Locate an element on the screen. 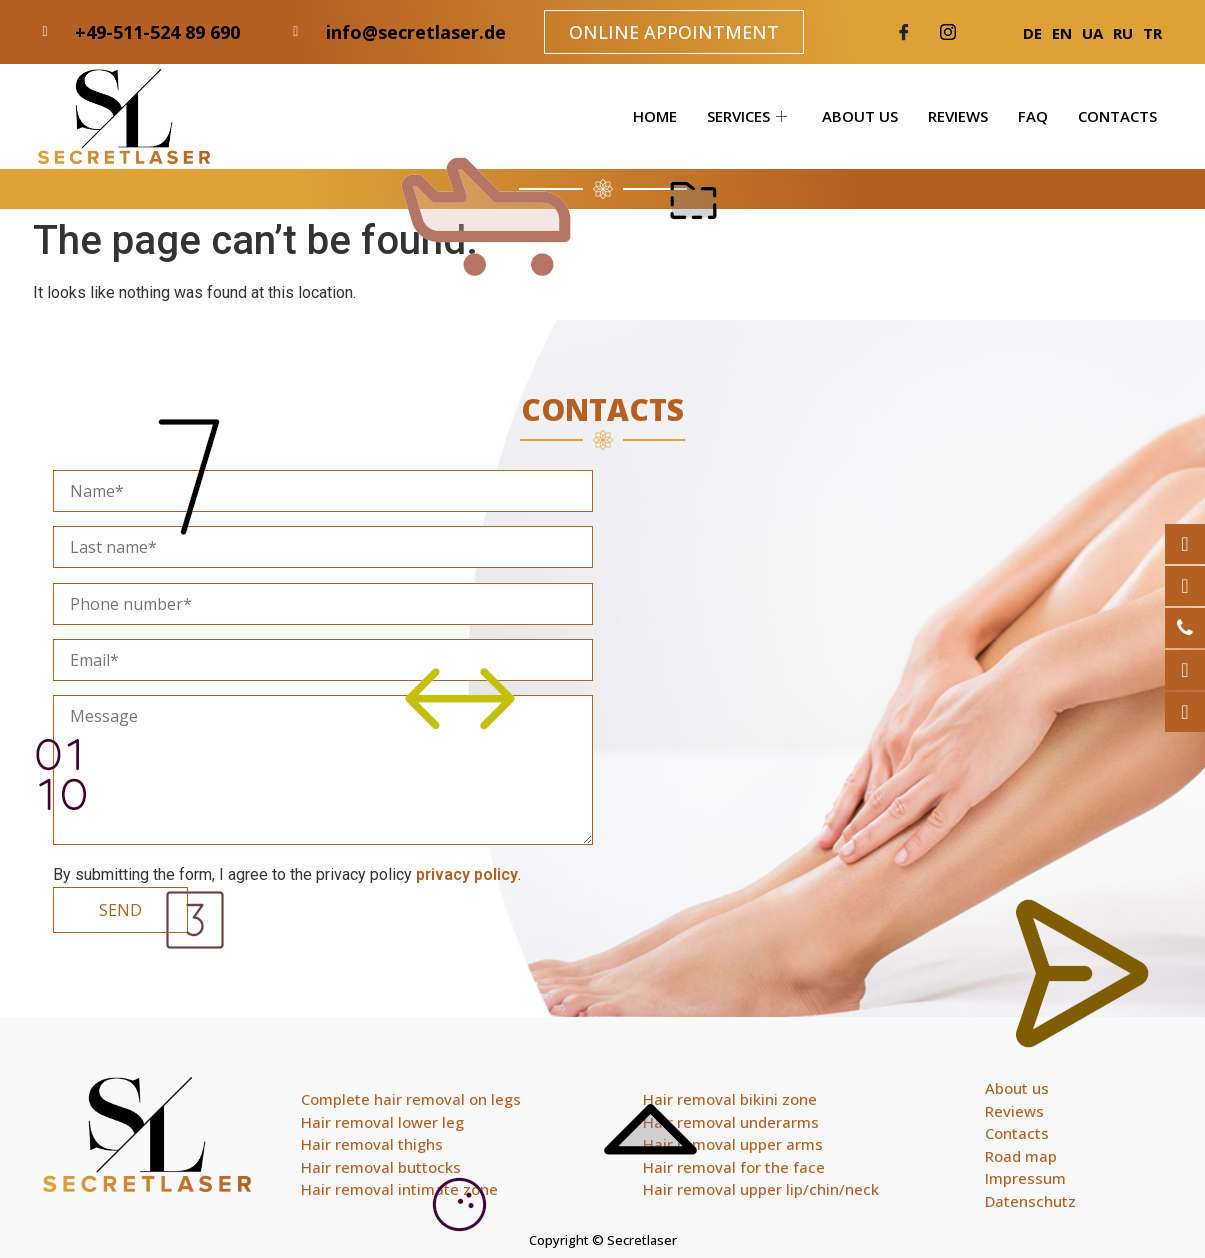  create a new folder is located at coordinates (693, 199).